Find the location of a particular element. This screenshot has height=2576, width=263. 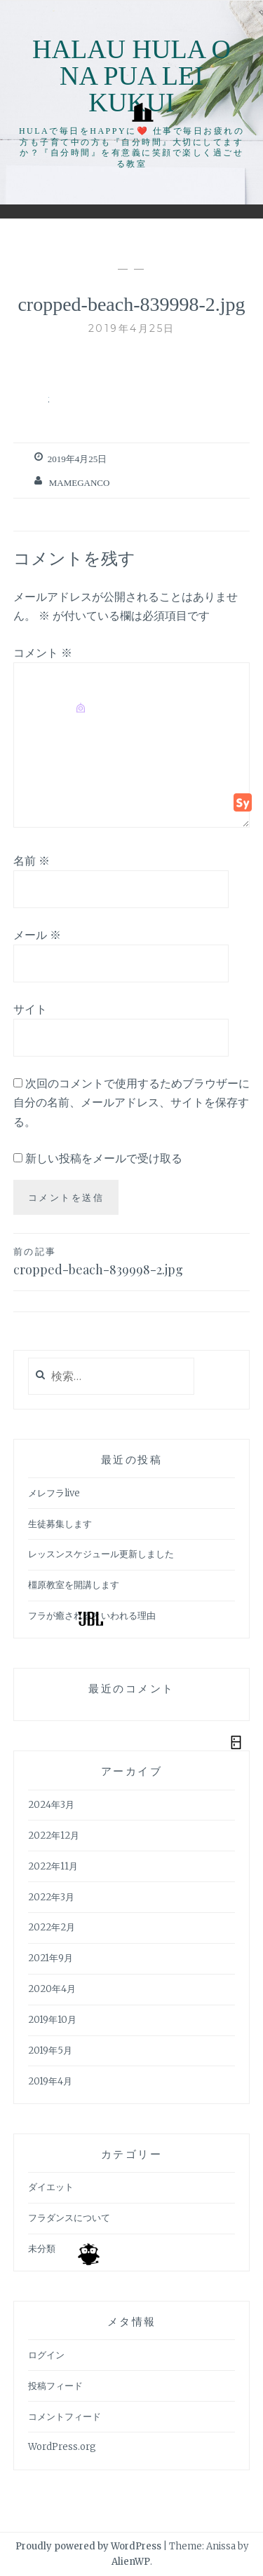

access refrigerator or kitchen appliance controls is located at coordinates (236, 1742).